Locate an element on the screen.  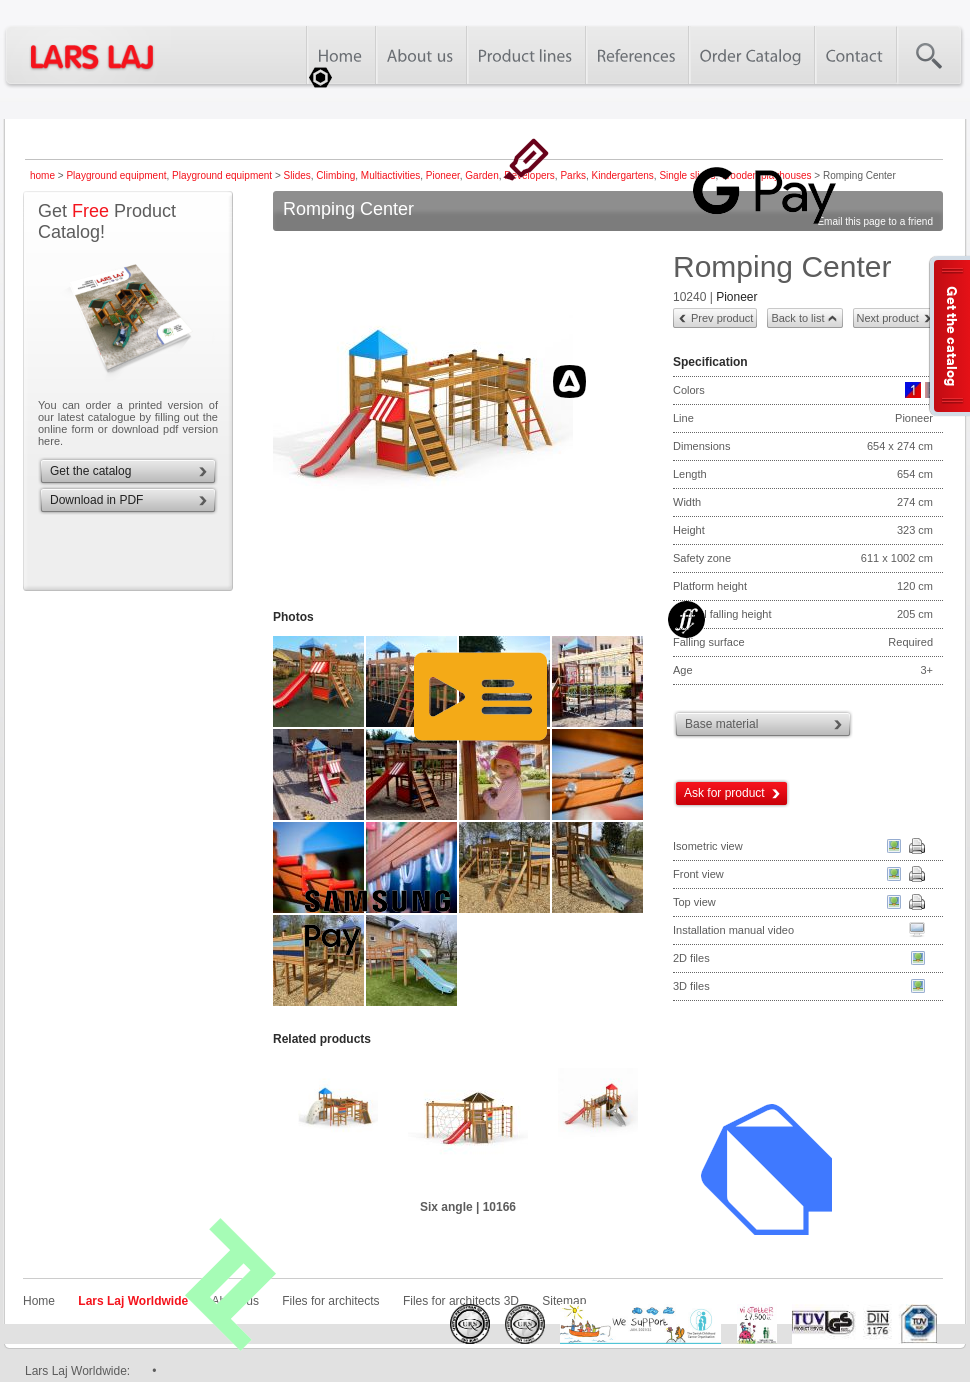
PreMiD logo - indicates Discord rich presence integration is located at coordinates (480, 696).